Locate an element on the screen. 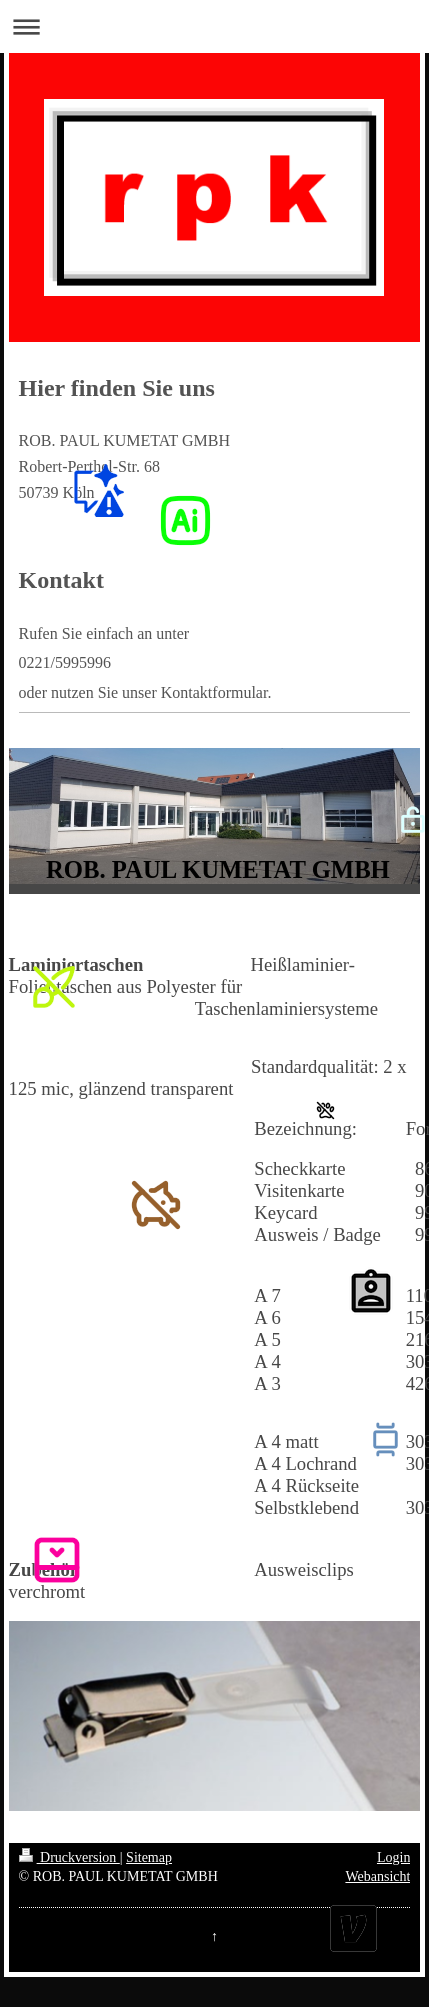 The width and height of the screenshot is (429, 2007). unlock or access secured content is located at coordinates (413, 821).